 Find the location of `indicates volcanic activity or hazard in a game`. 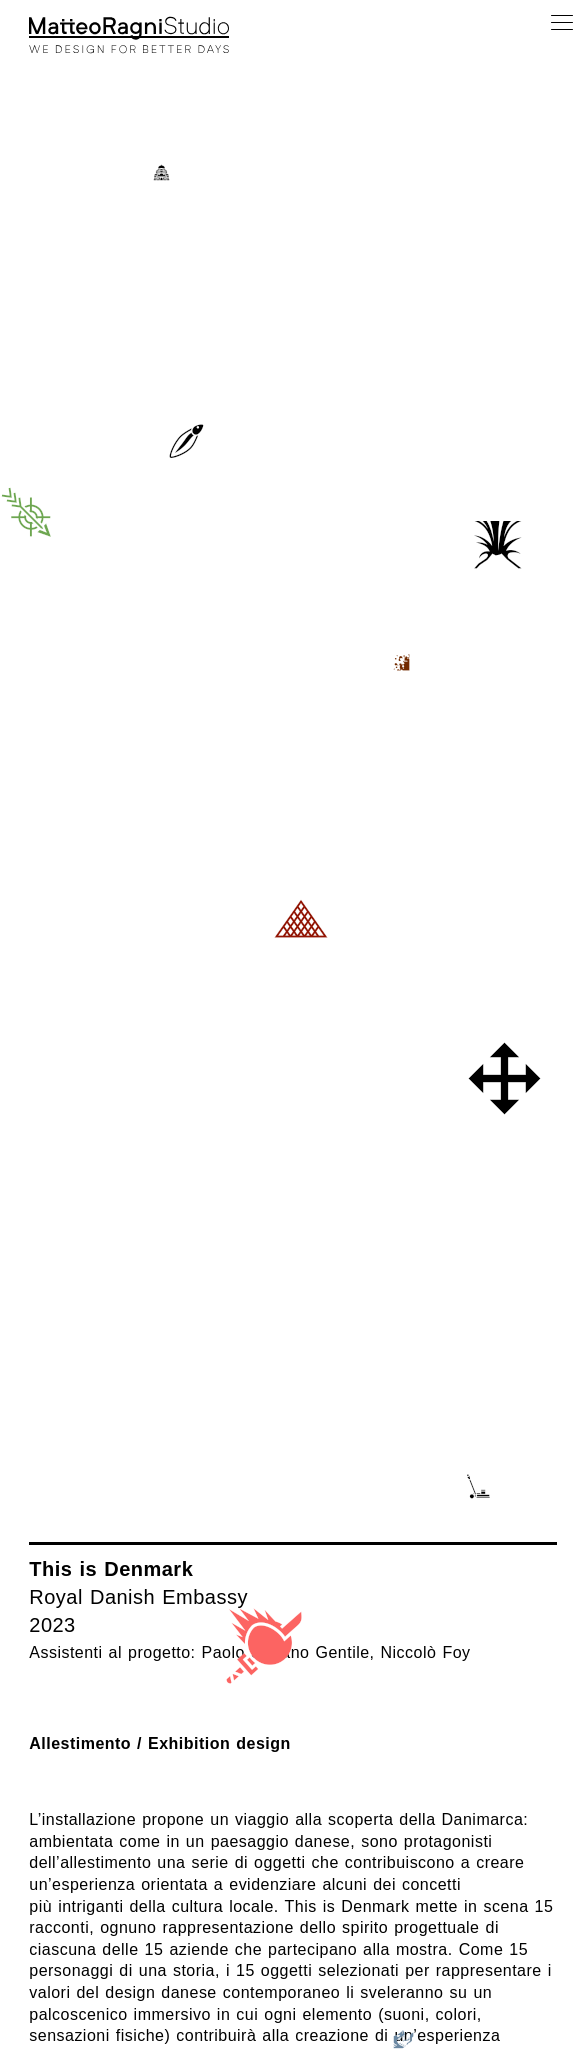

indicates volcanic activity or hazard in a game is located at coordinates (497, 544).